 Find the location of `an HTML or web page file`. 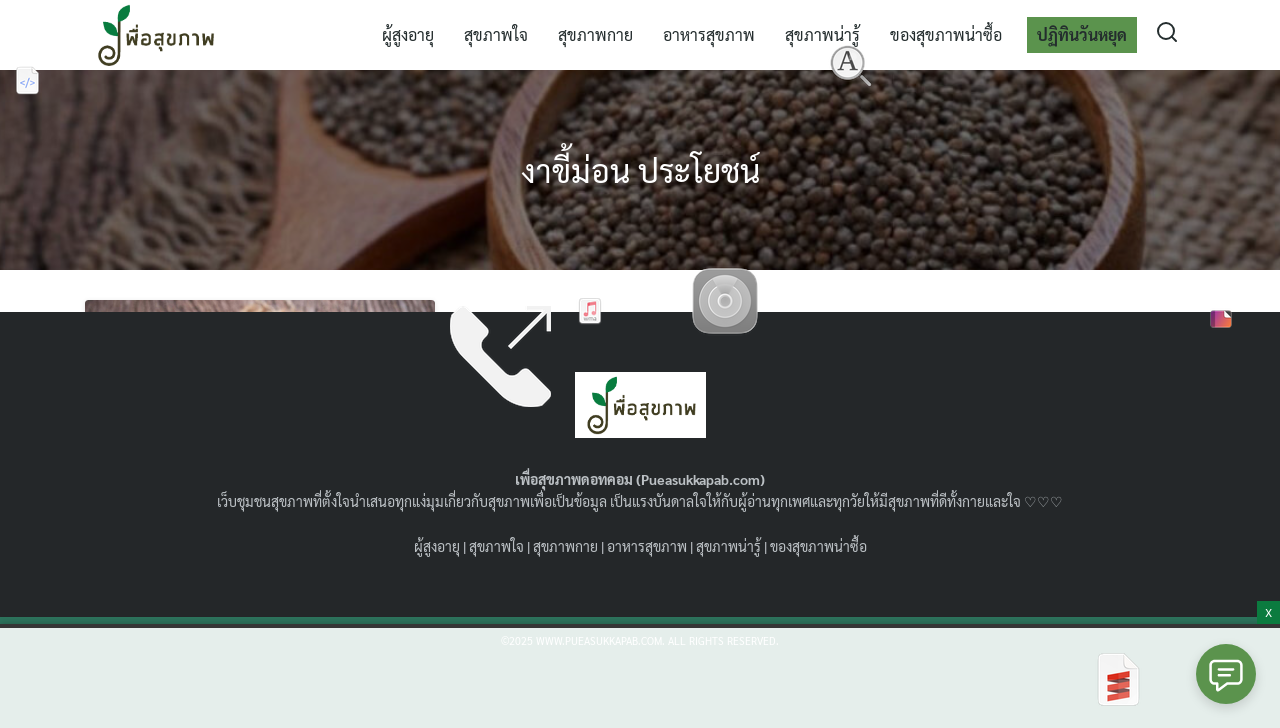

an HTML or web page file is located at coordinates (27, 80).